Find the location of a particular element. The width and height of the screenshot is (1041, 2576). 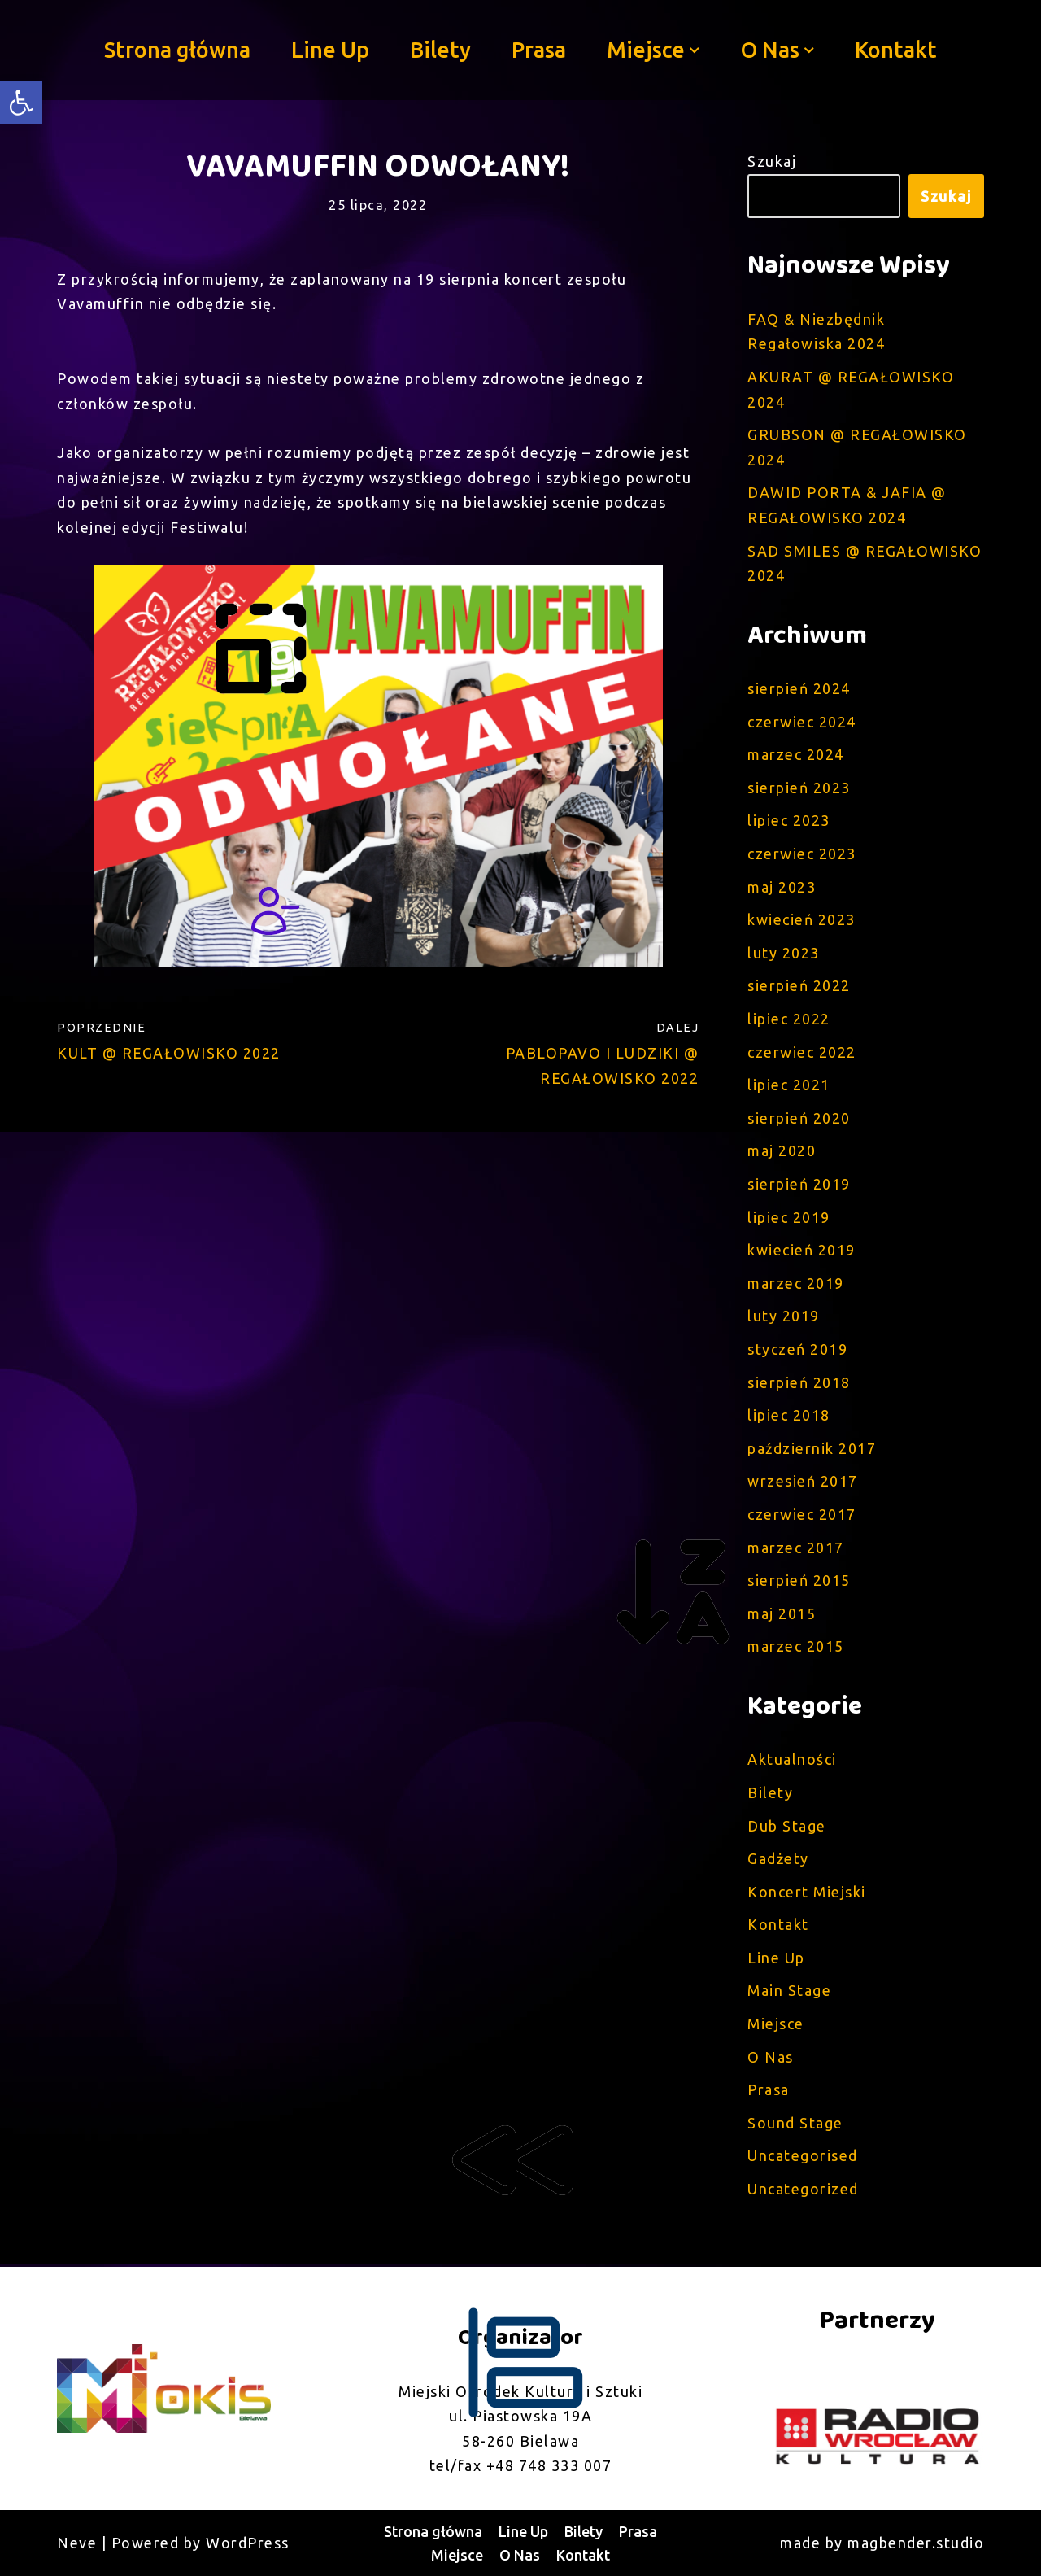

sort items alphabetically from Z to A is located at coordinates (673, 1591).